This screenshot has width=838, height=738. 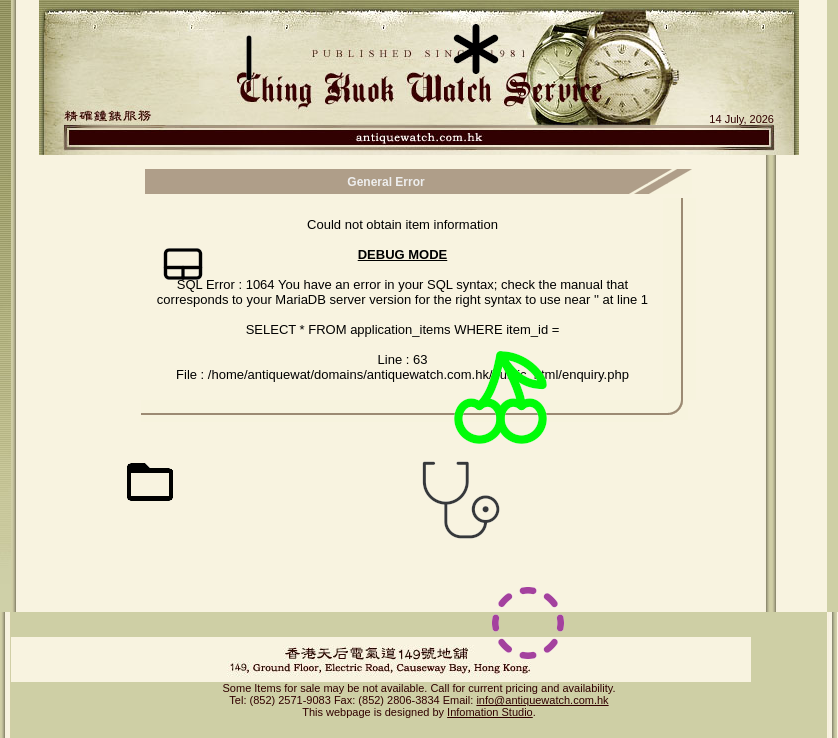 I want to click on indicates a count of one, so click(x=269, y=58).